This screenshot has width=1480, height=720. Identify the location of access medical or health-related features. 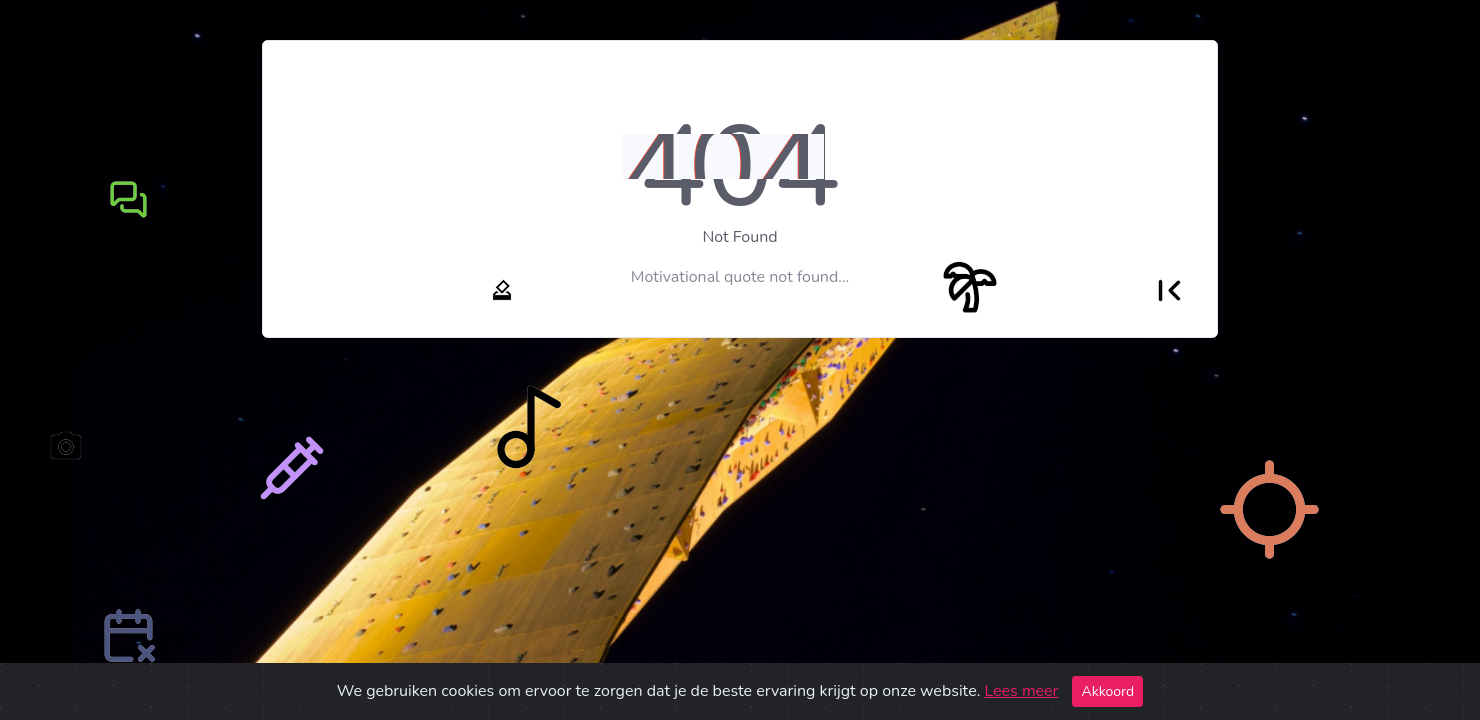
(292, 468).